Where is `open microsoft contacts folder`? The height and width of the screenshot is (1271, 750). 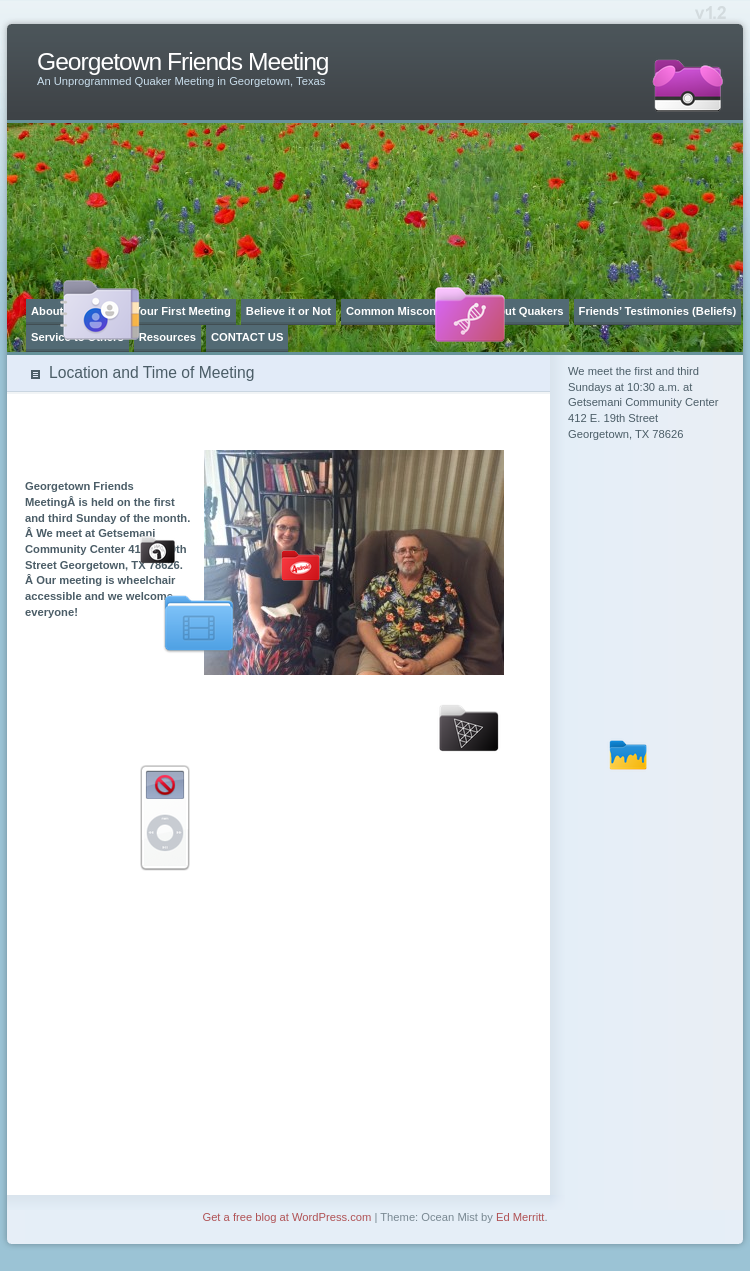
open microsoft contacts folder is located at coordinates (101, 312).